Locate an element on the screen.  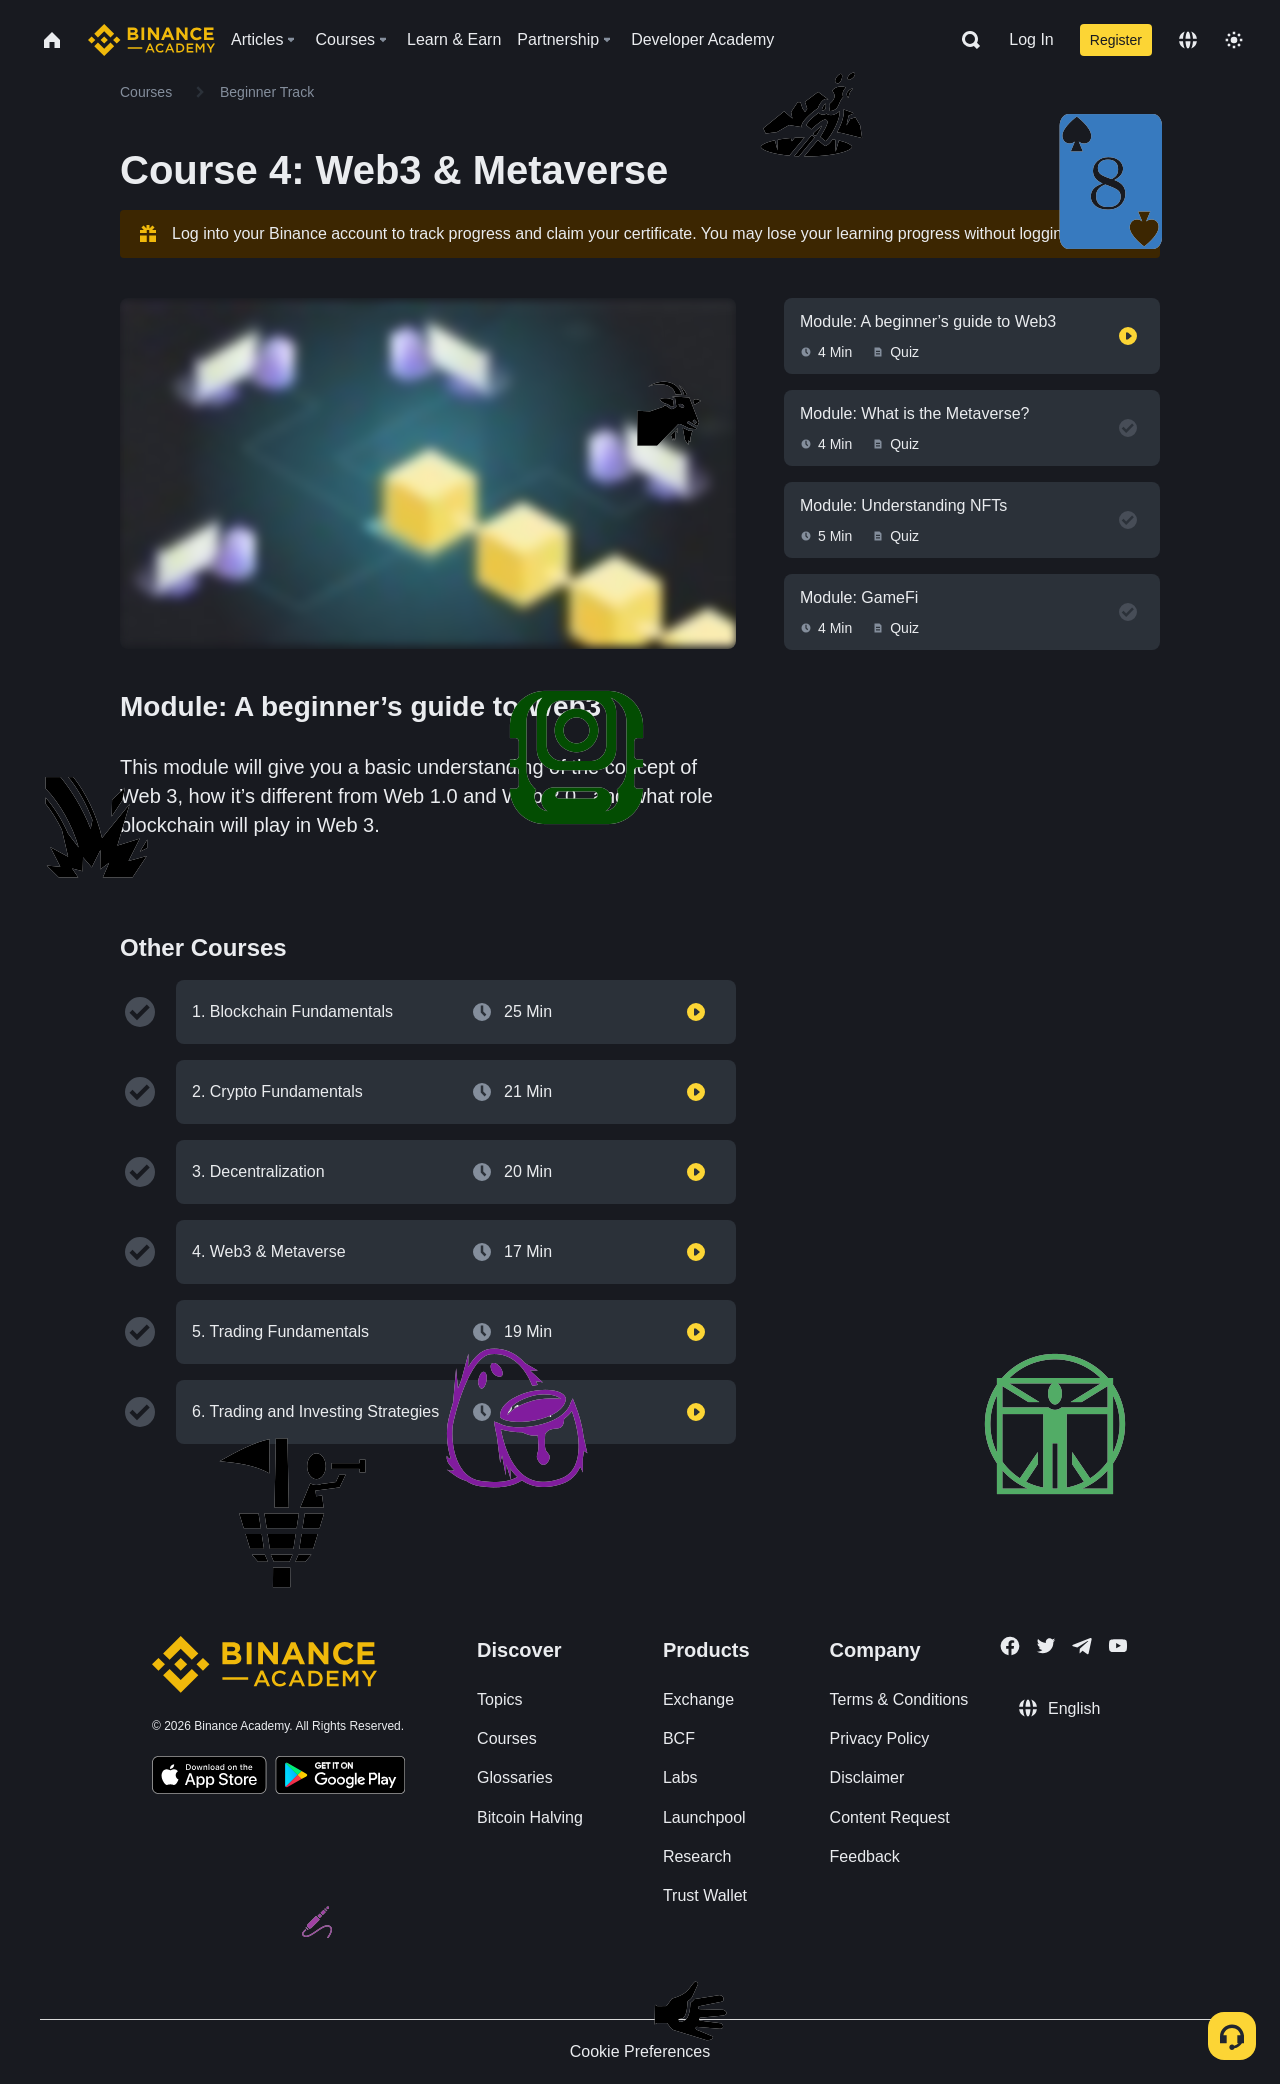
tropical or beach-themed game item is located at coordinates (517, 1418).